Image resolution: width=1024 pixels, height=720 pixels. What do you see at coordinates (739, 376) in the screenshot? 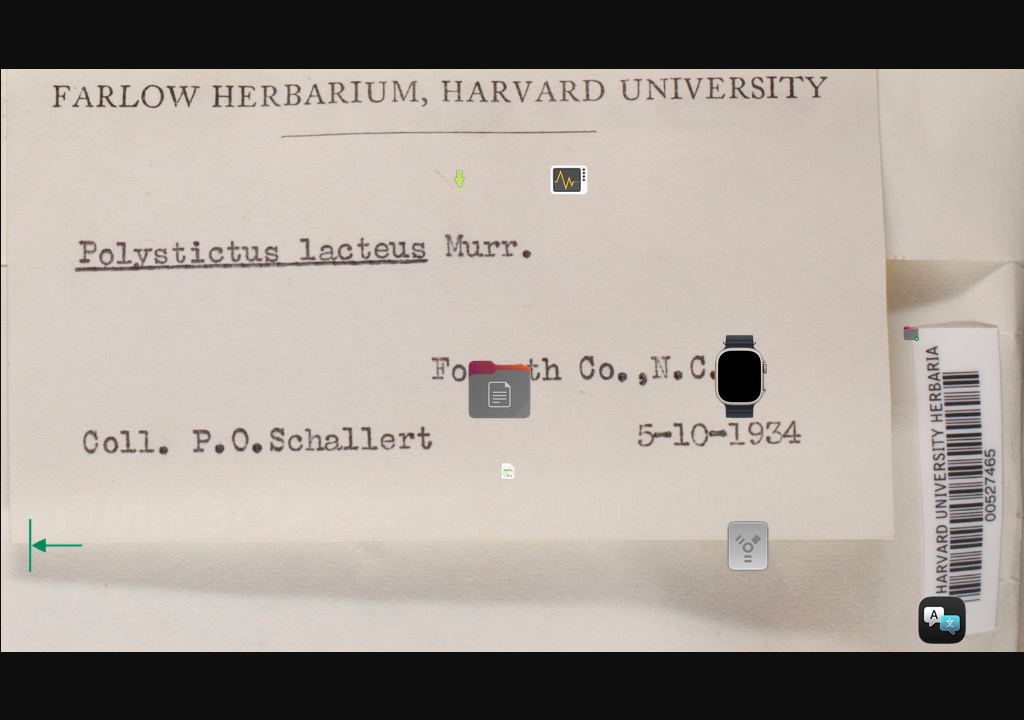
I see `apple watch ultra device icon` at bounding box center [739, 376].